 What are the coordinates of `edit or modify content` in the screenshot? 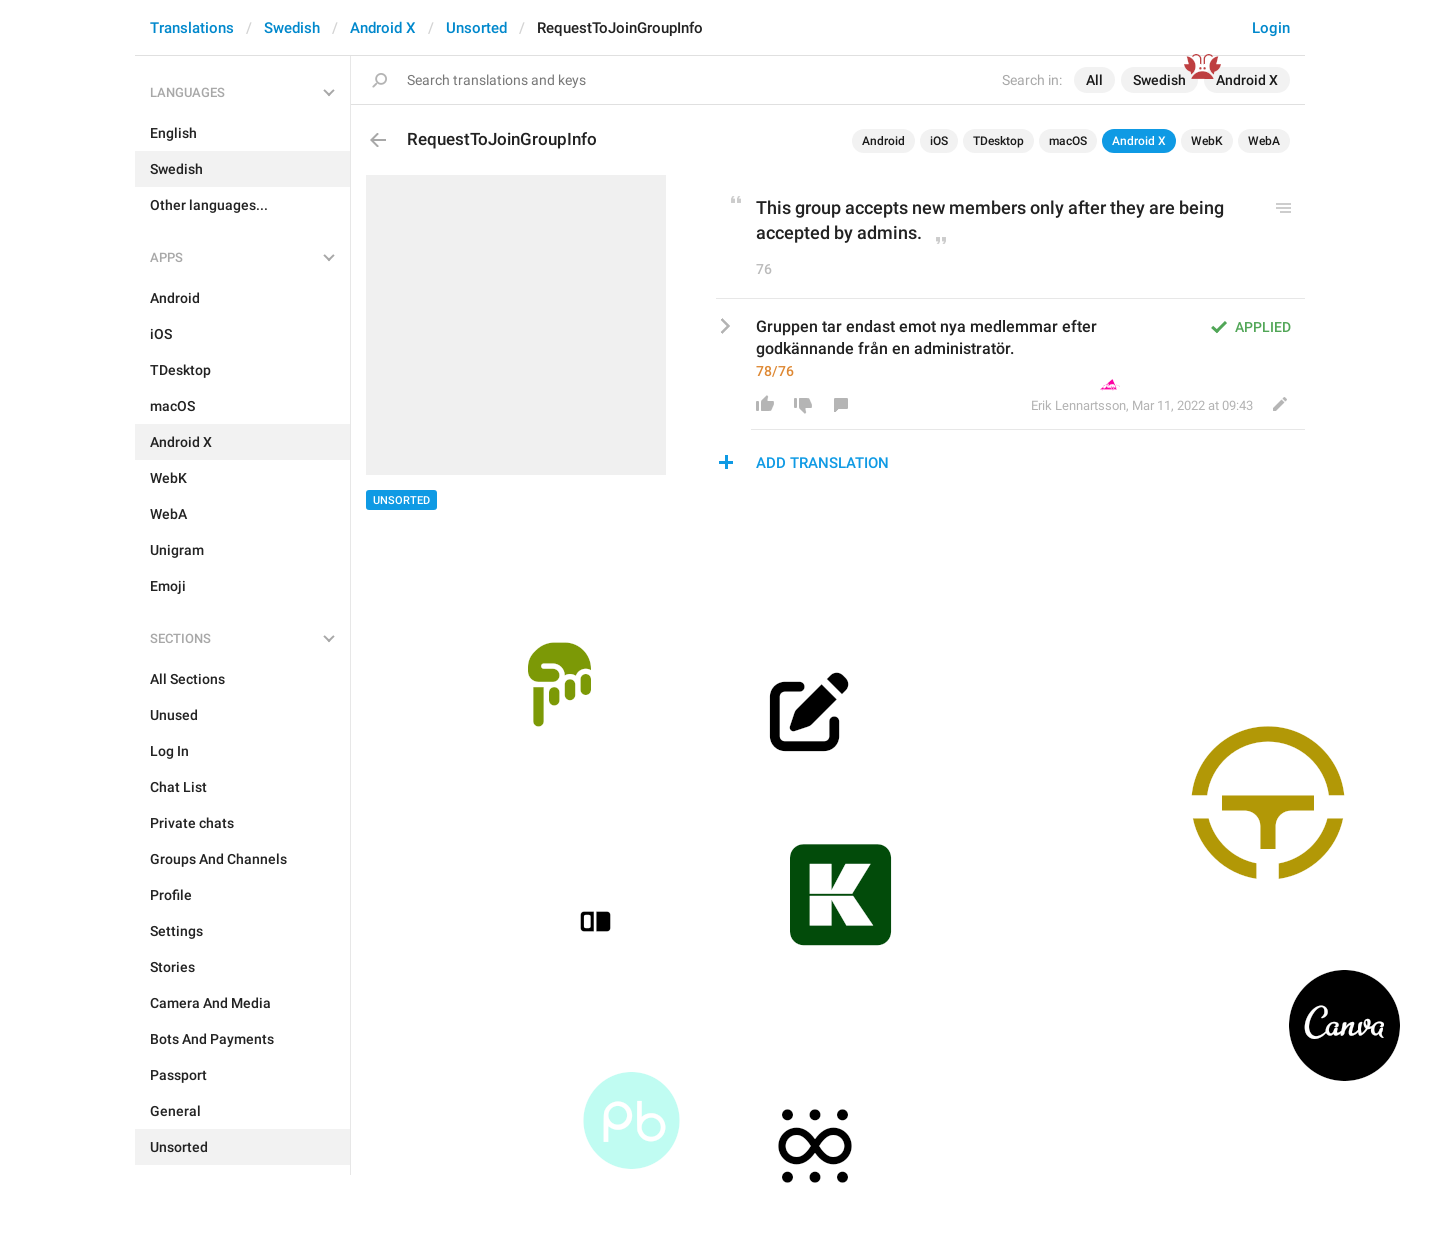 It's located at (809, 711).